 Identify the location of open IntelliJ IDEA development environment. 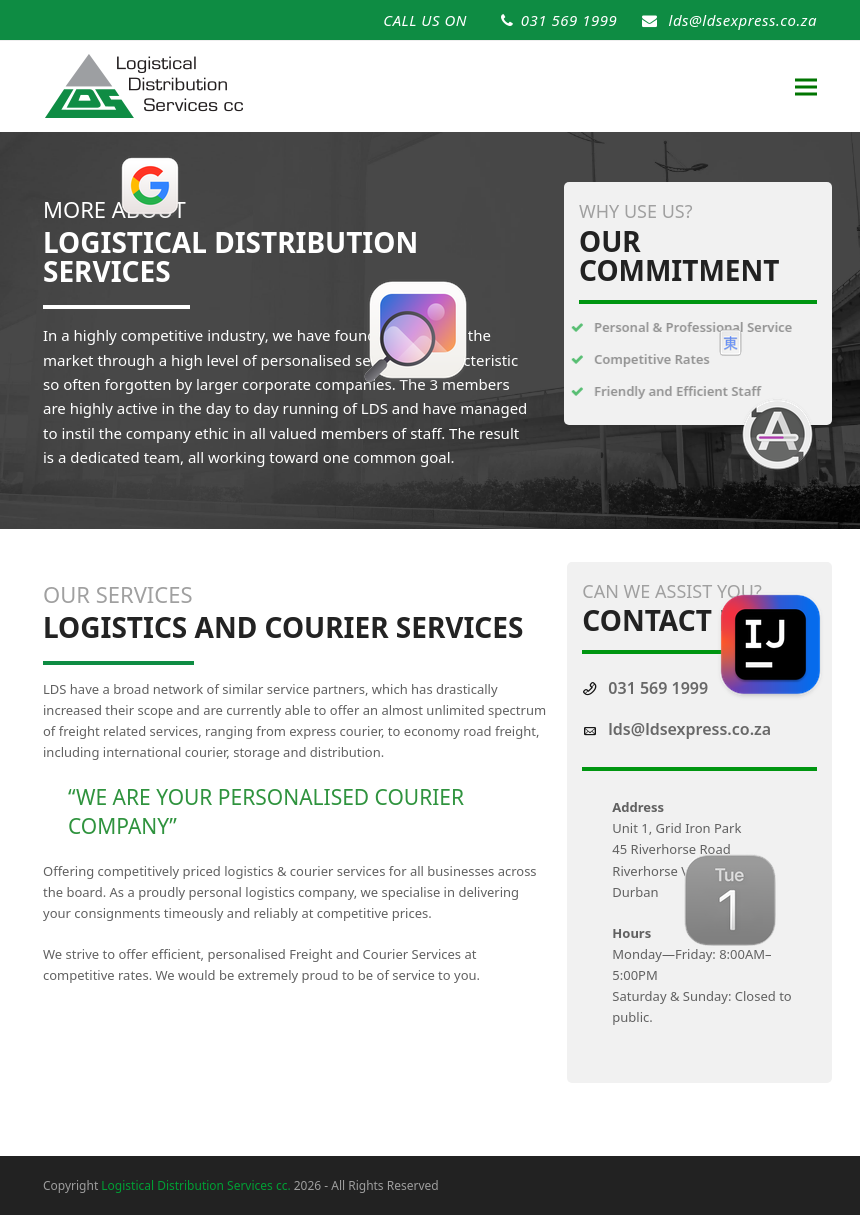
(770, 644).